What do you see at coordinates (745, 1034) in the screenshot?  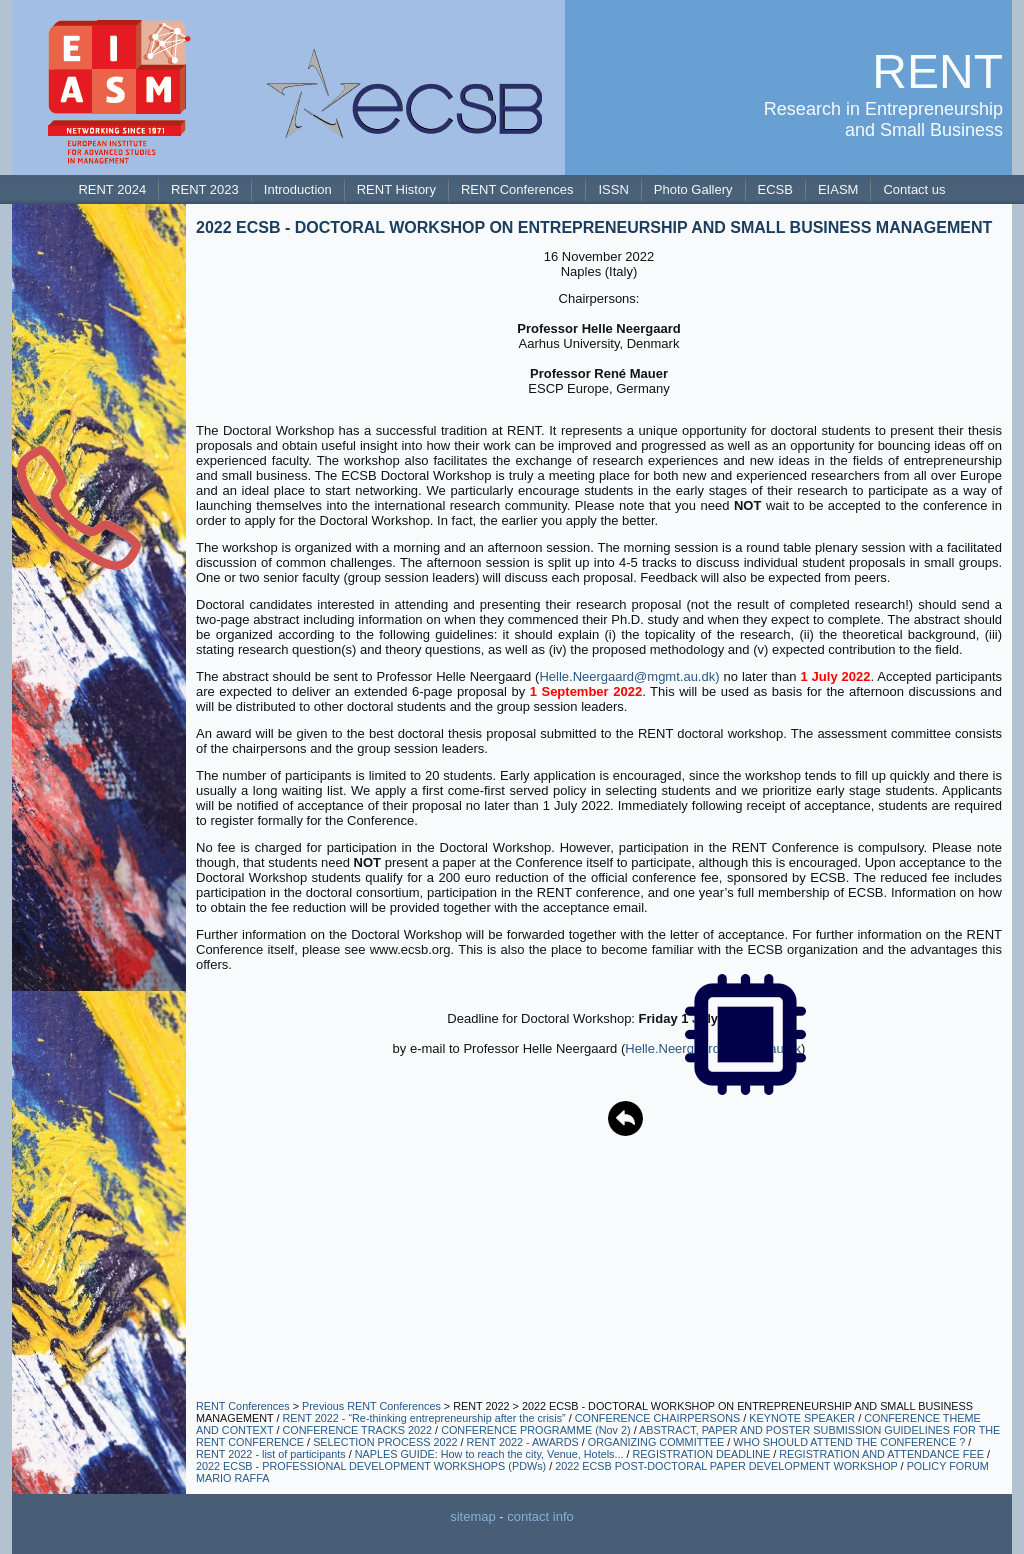 I see `view processor or hardware information` at bounding box center [745, 1034].